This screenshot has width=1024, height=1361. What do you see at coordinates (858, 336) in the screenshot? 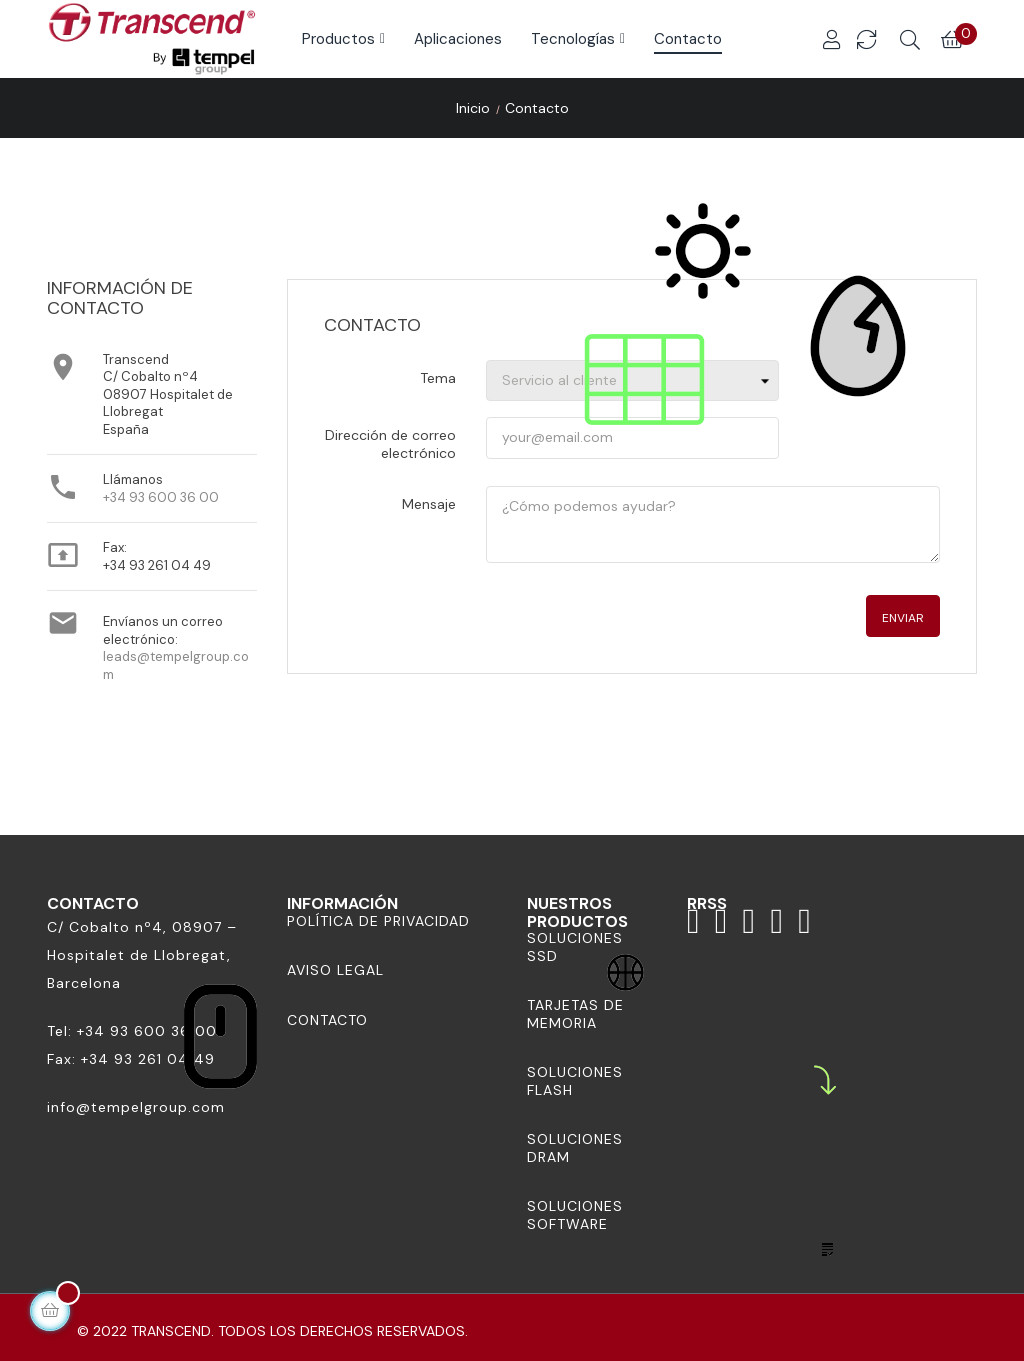
I see `indicates a cracked or broken item` at bounding box center [858, 336].